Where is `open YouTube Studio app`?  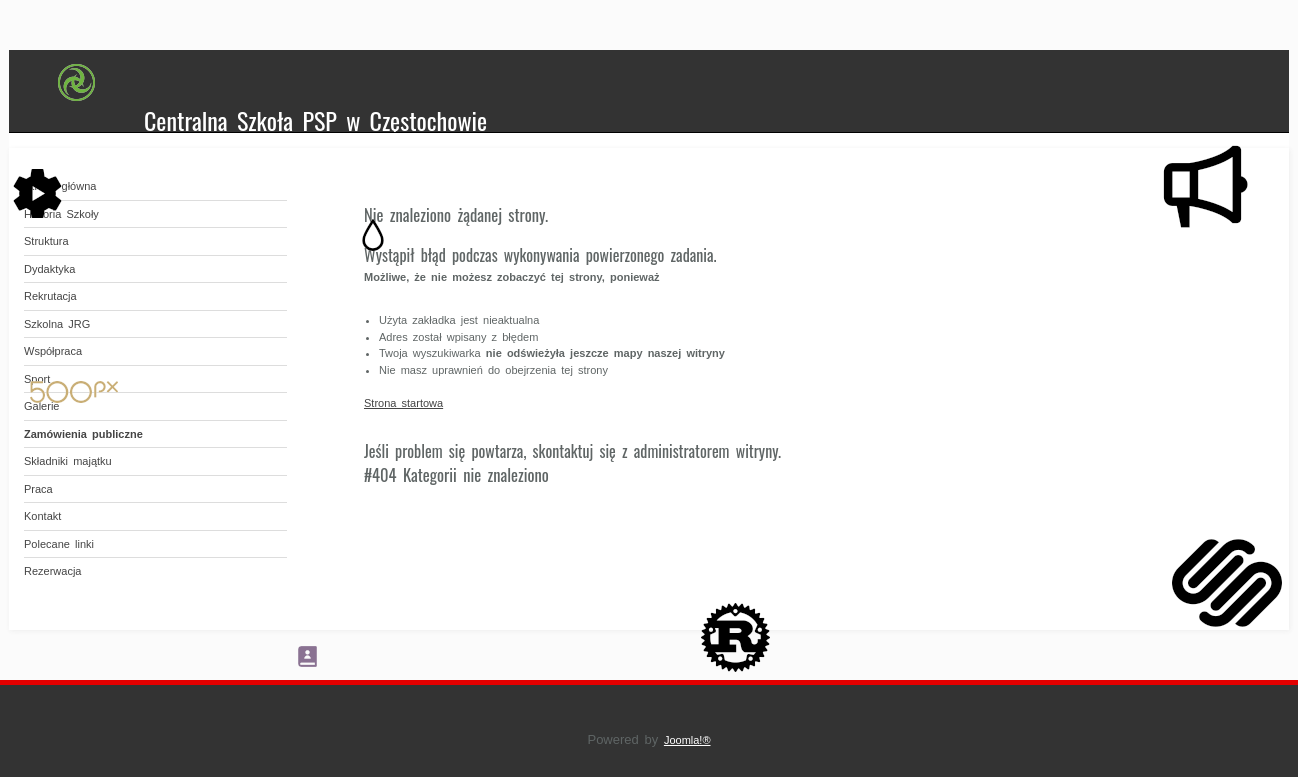
open YouTube Studio app is located at coordinates (37, 193).